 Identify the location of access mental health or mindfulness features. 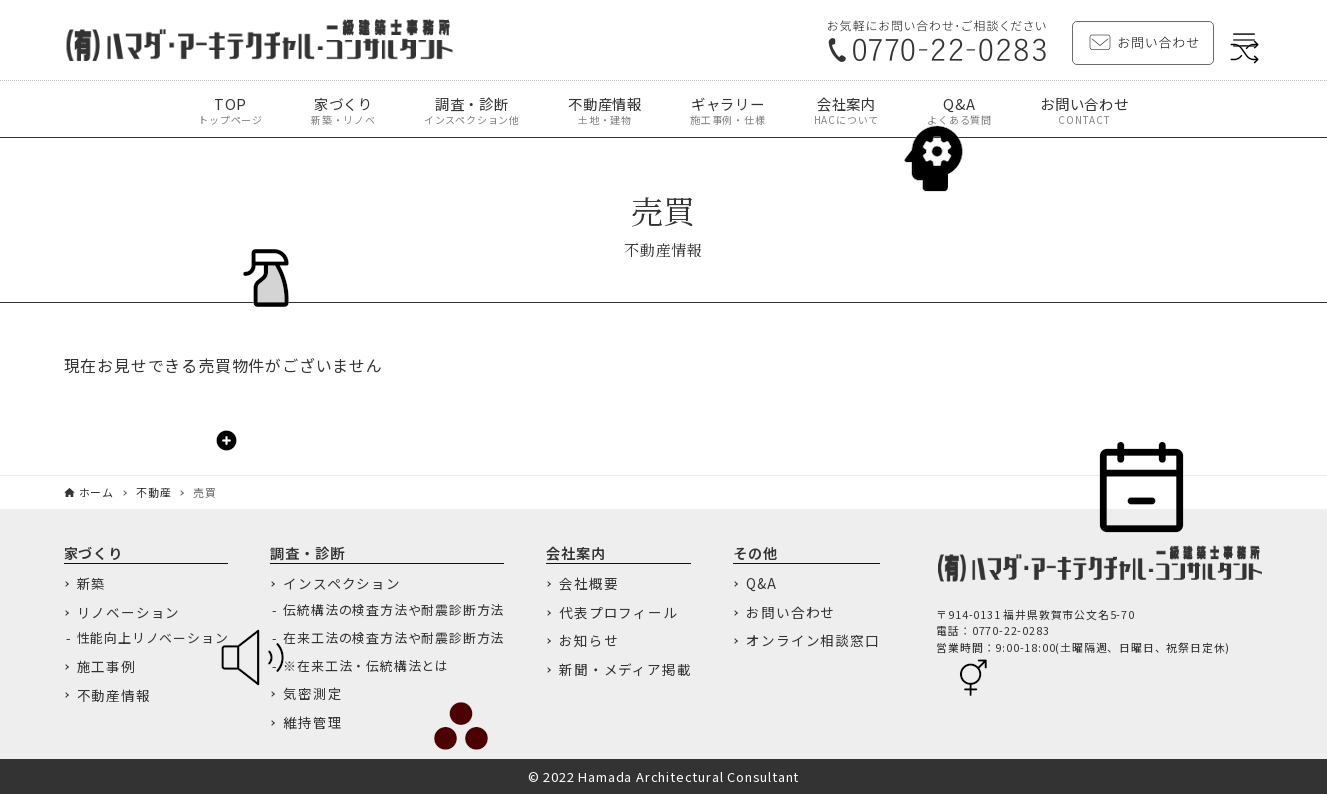
(933, 158).